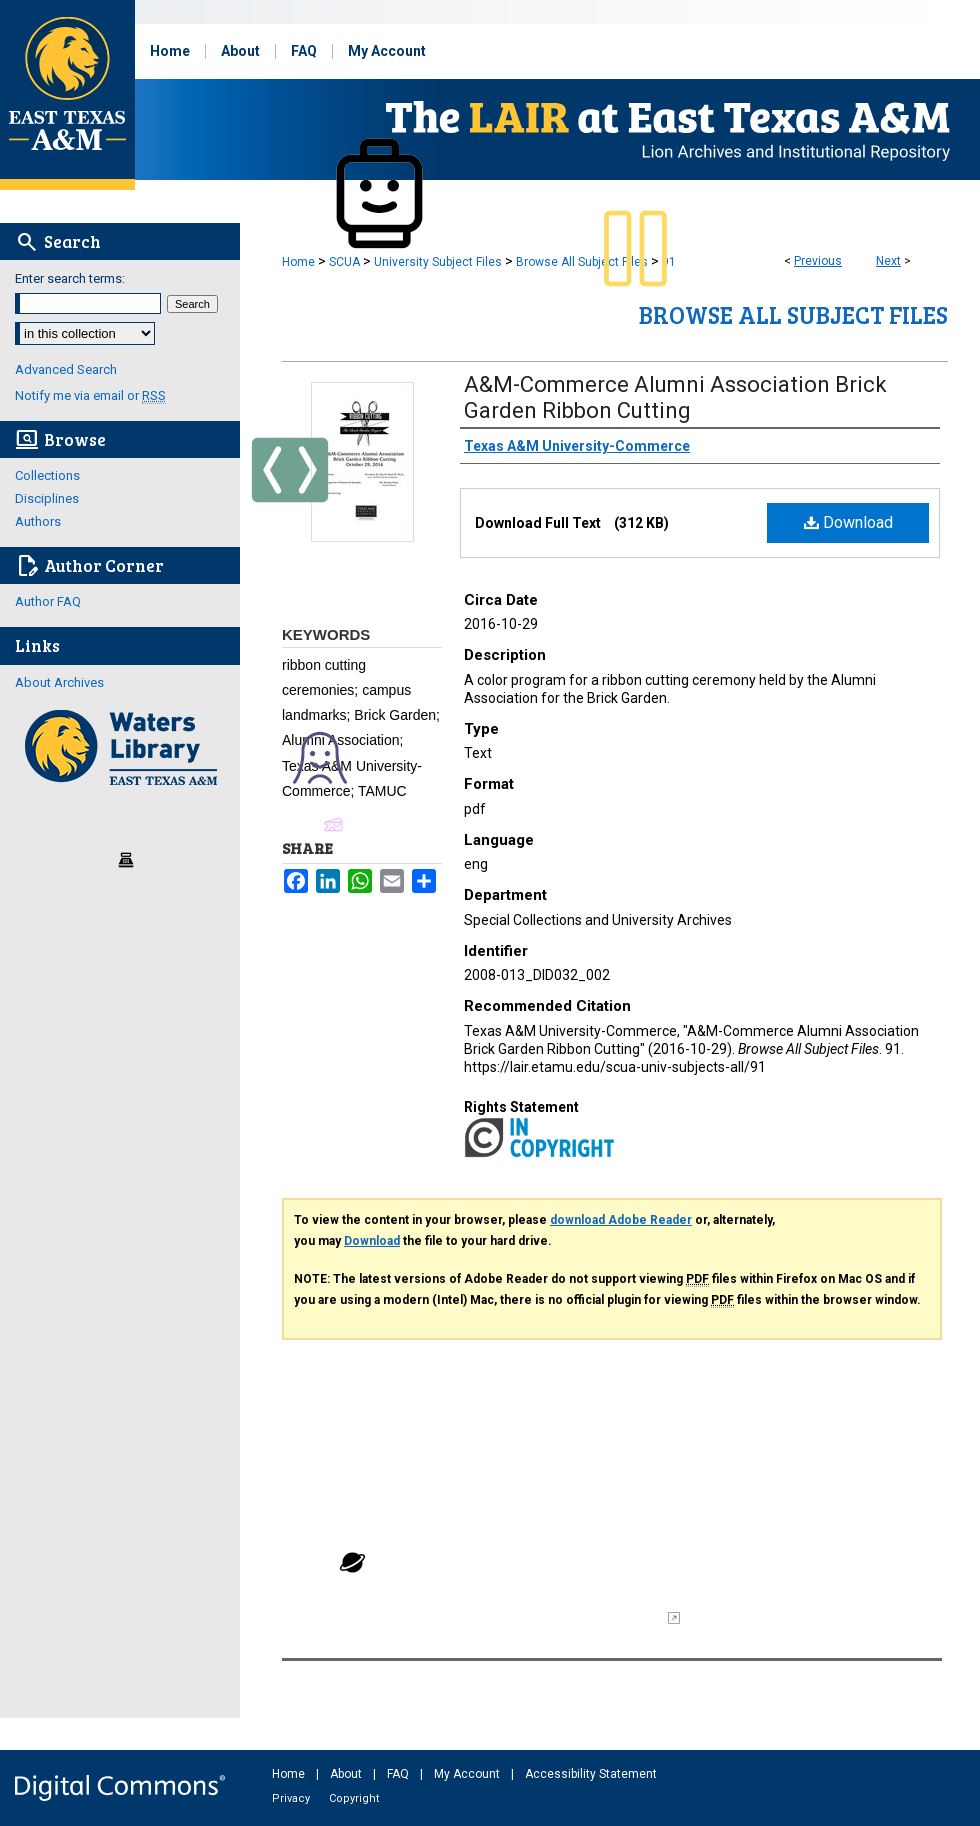  Describe the element at coordinates (674, 1618) in the screenshot. I see `open link in new window` at that location.